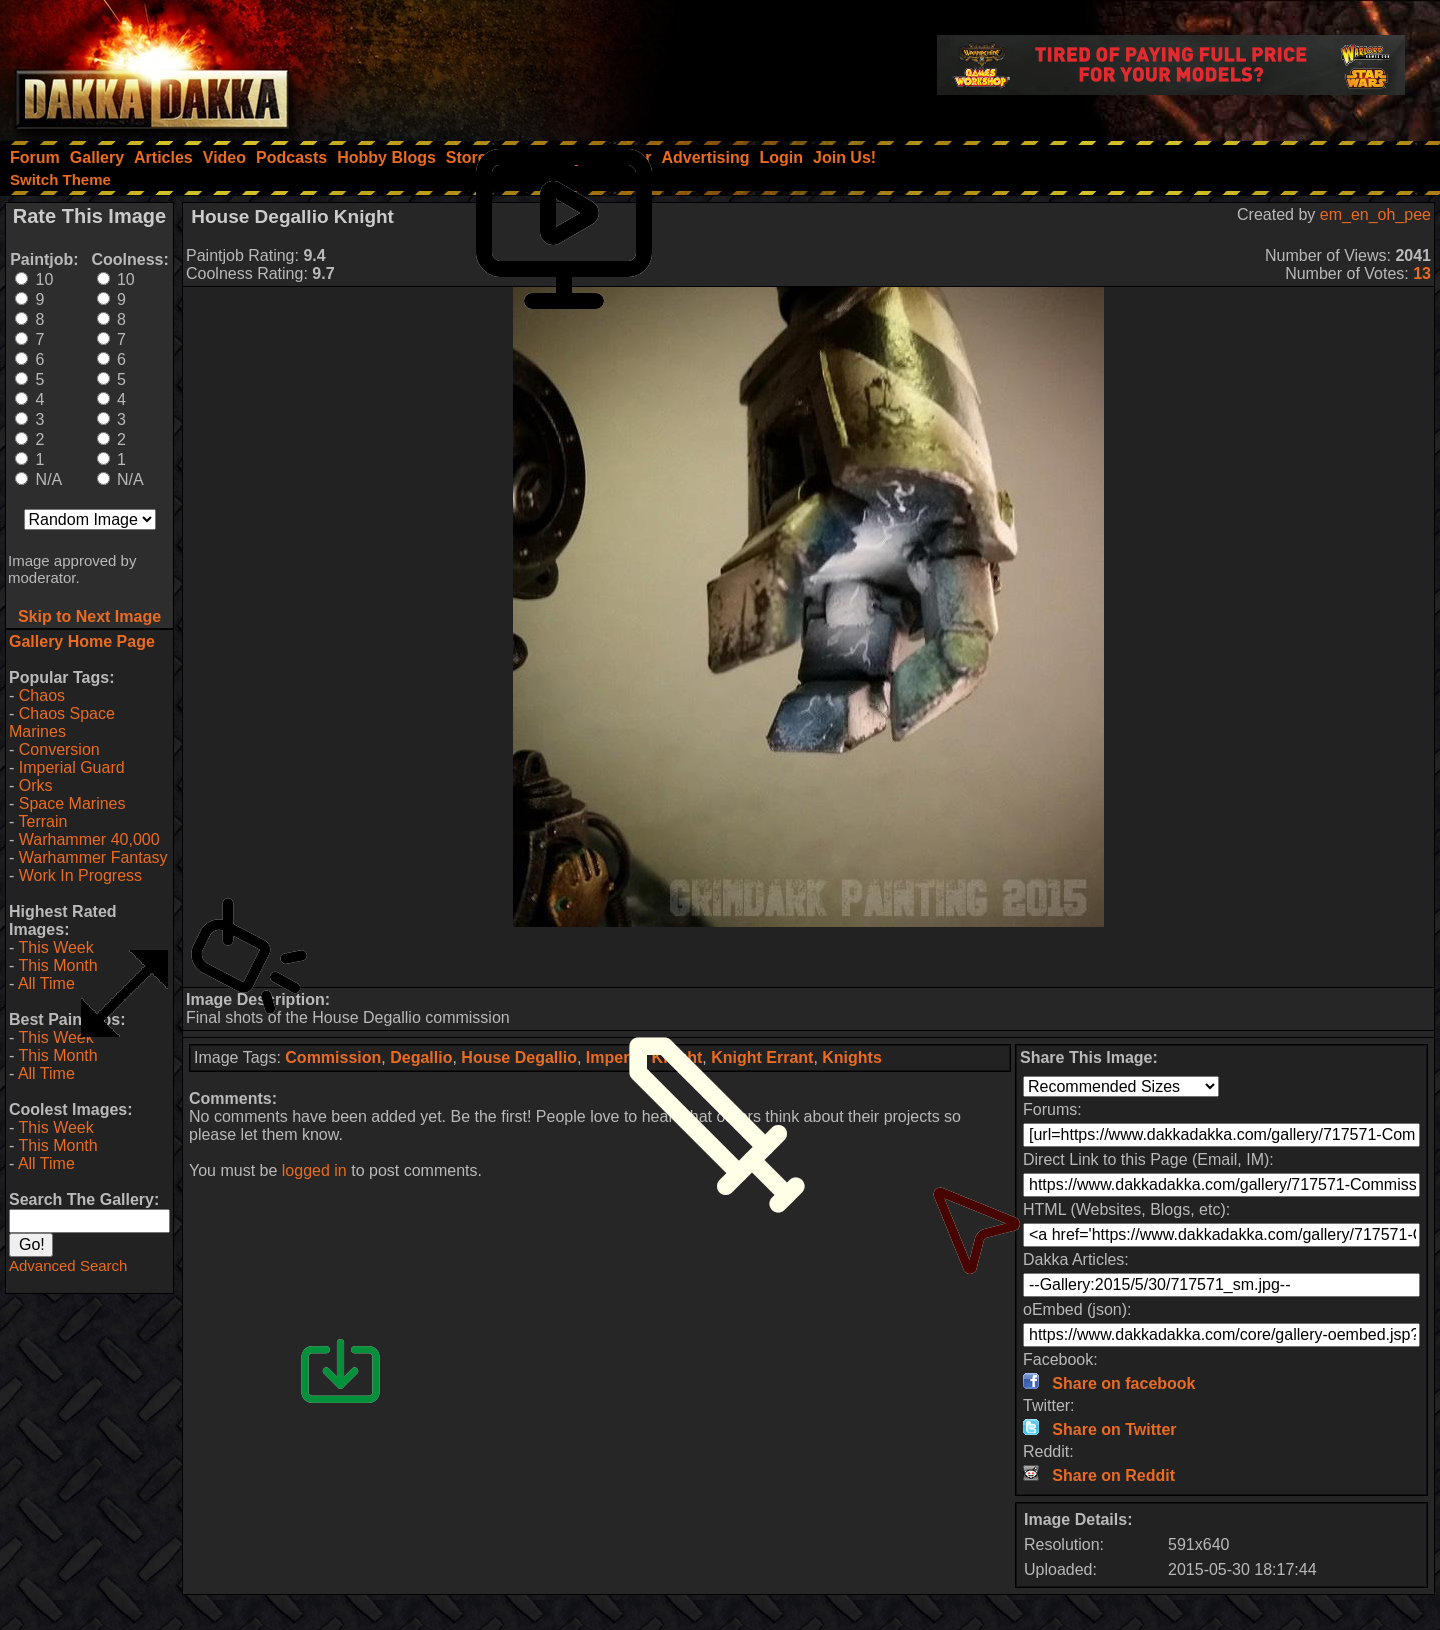  What do you see at coordinates (124, 993) in the screenshot?
I see `expand to full screen` at bounding box center [124, 993].